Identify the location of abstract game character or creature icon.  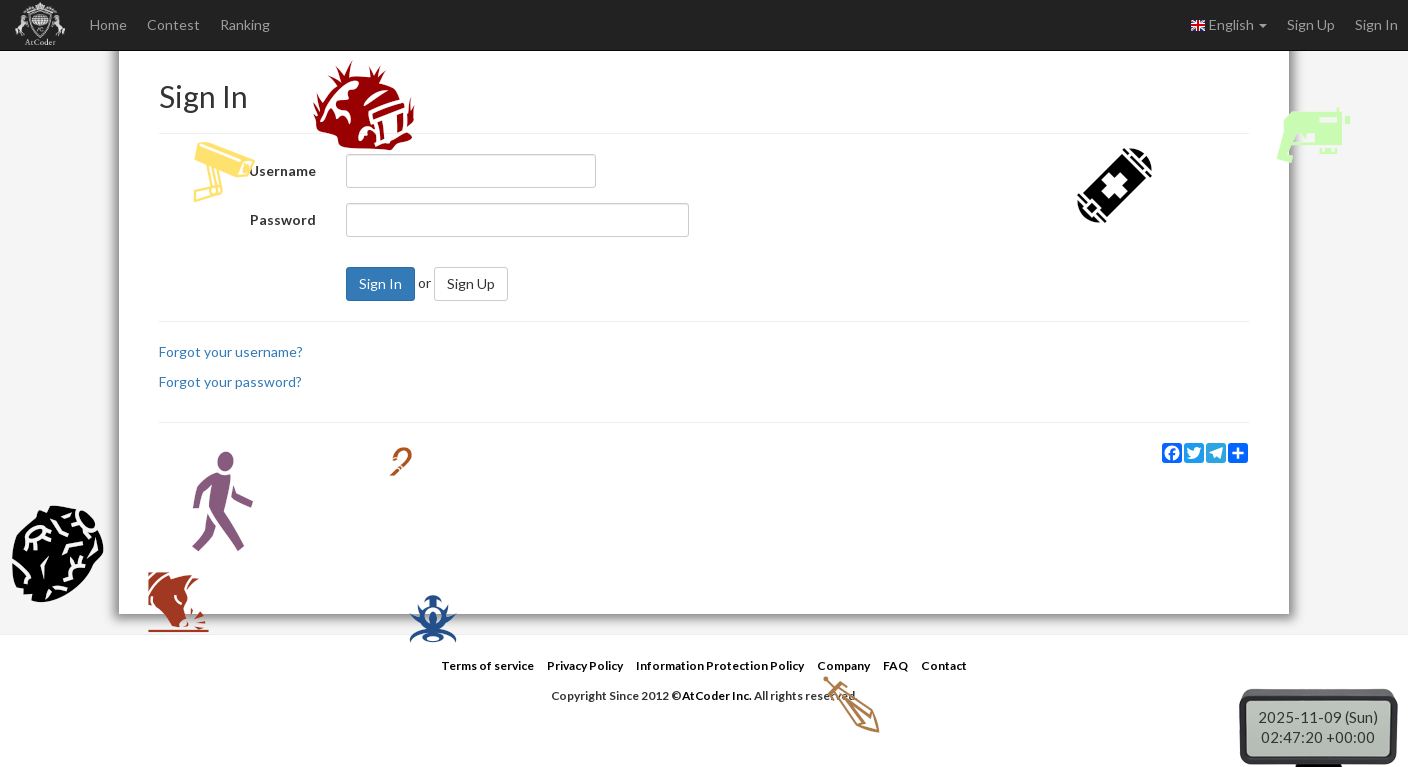
(433, 619).